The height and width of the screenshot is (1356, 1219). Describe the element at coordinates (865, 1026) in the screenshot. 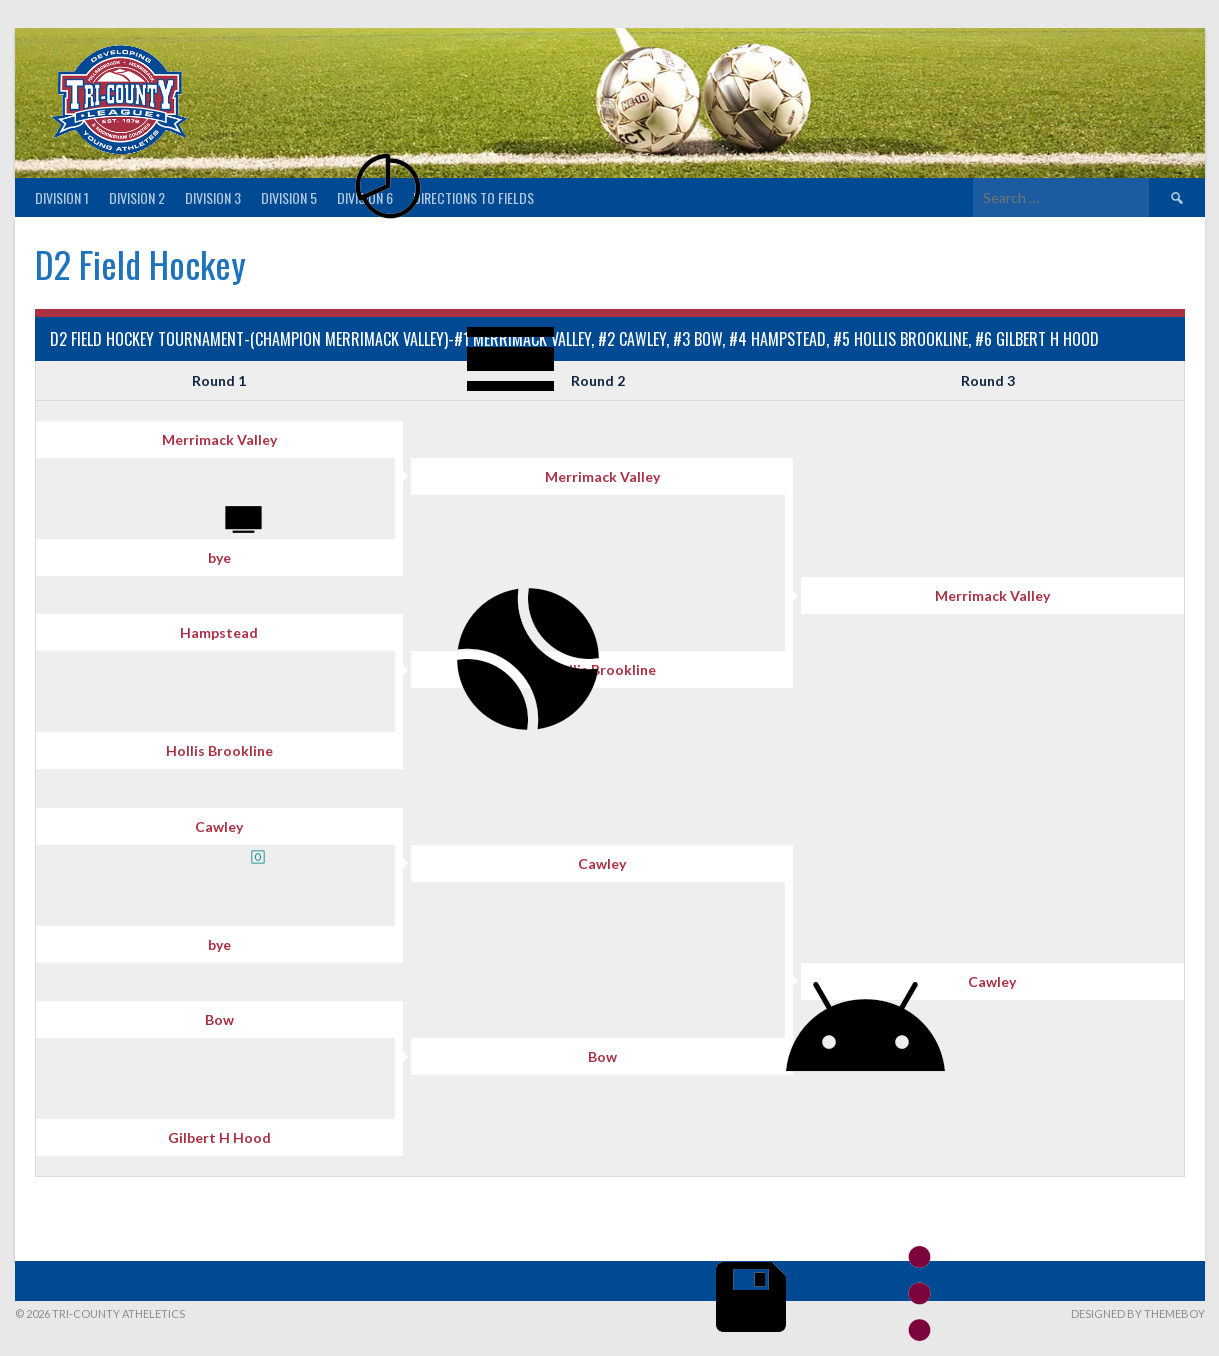

I see `android operating system logo` at that location.